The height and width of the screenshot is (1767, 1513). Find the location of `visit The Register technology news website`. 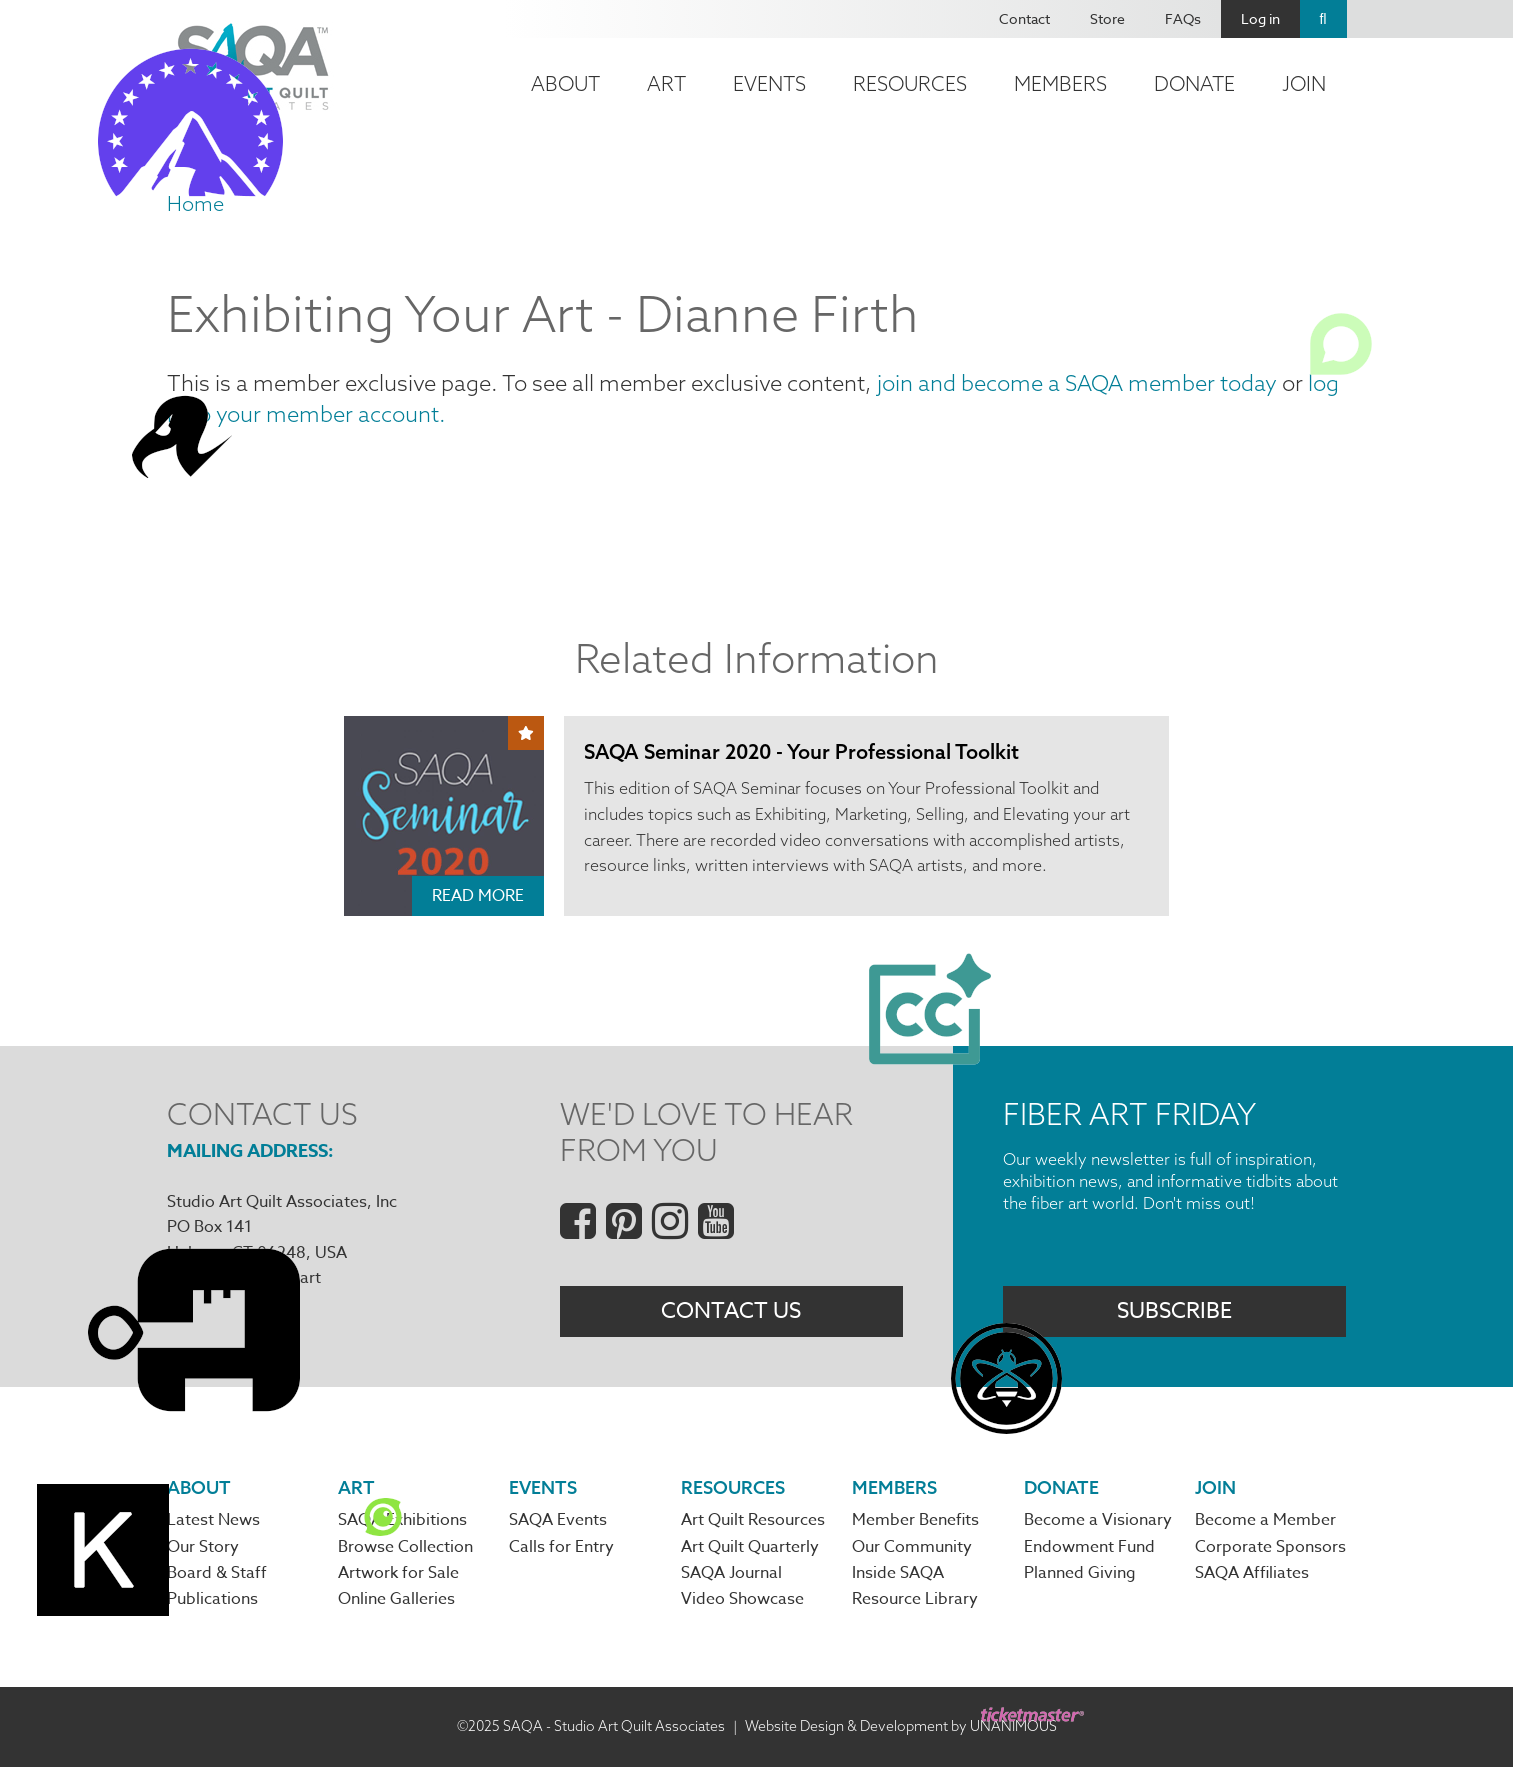

visit The Register technology news website is located at coordinates (182, 437).